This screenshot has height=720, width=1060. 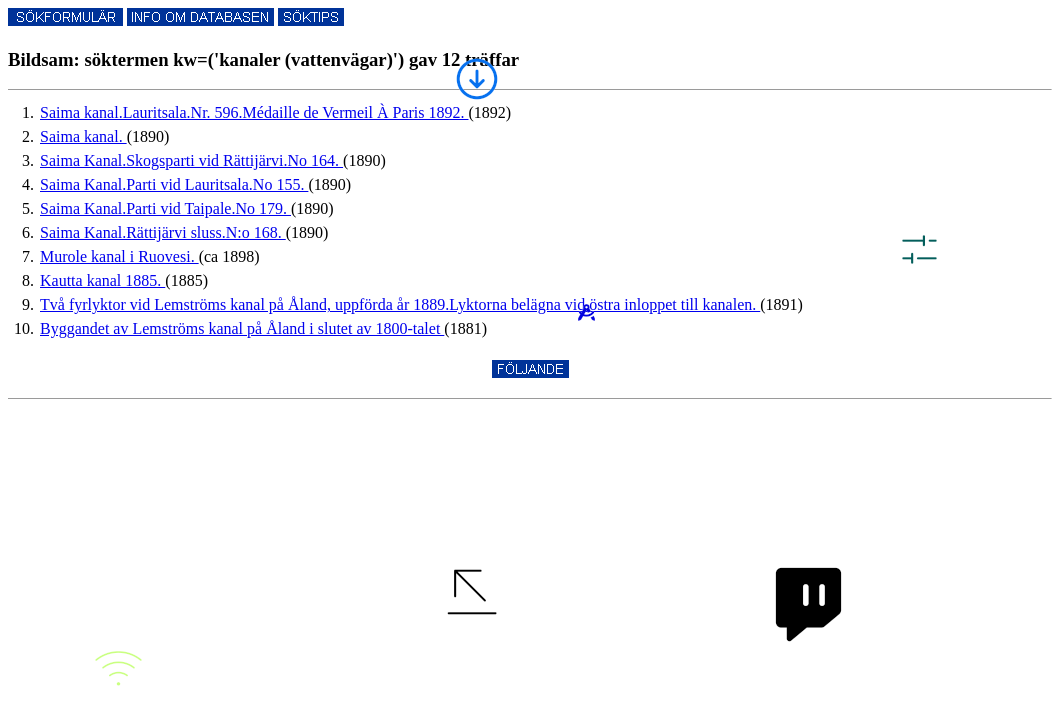 I want to click on download file or content, so click(x=477, y=79).